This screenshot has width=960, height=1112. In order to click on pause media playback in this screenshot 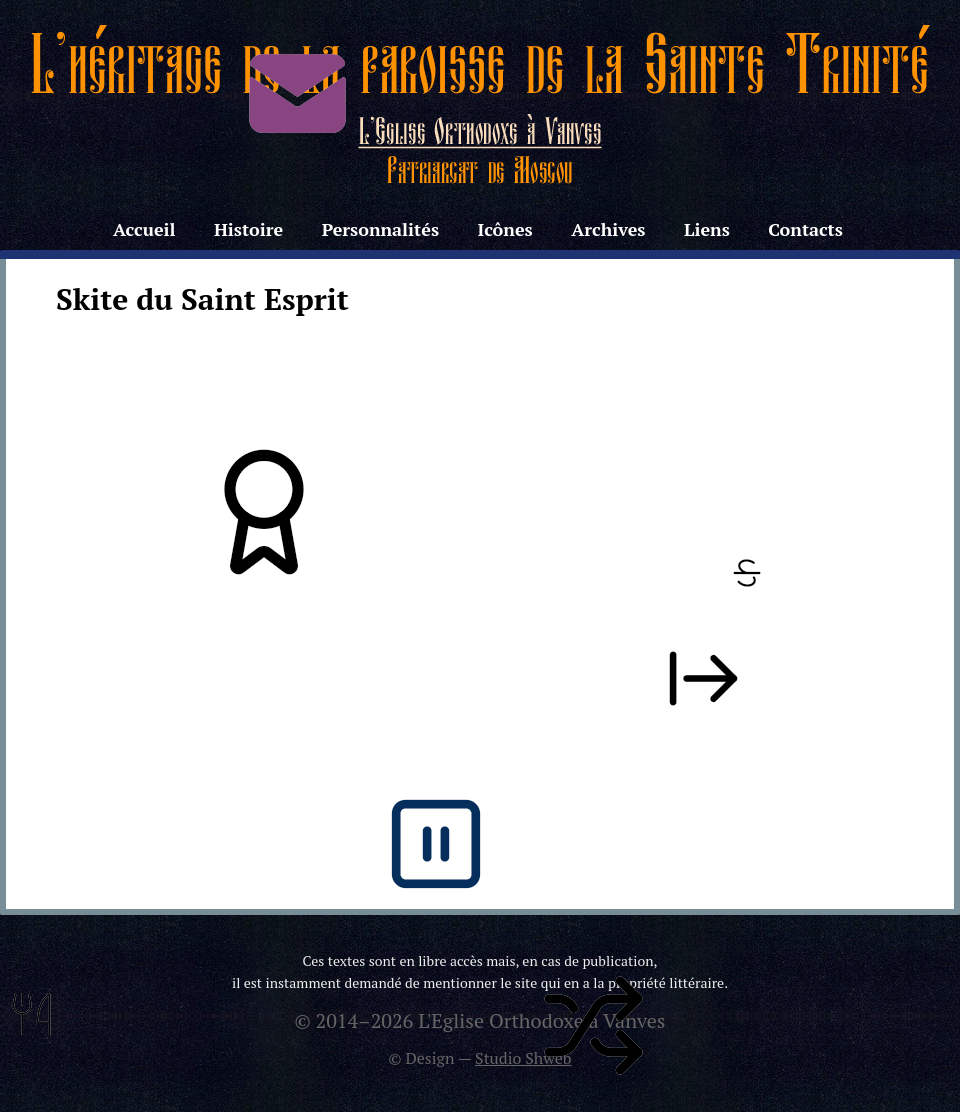, I will do `click(436, 844)`.